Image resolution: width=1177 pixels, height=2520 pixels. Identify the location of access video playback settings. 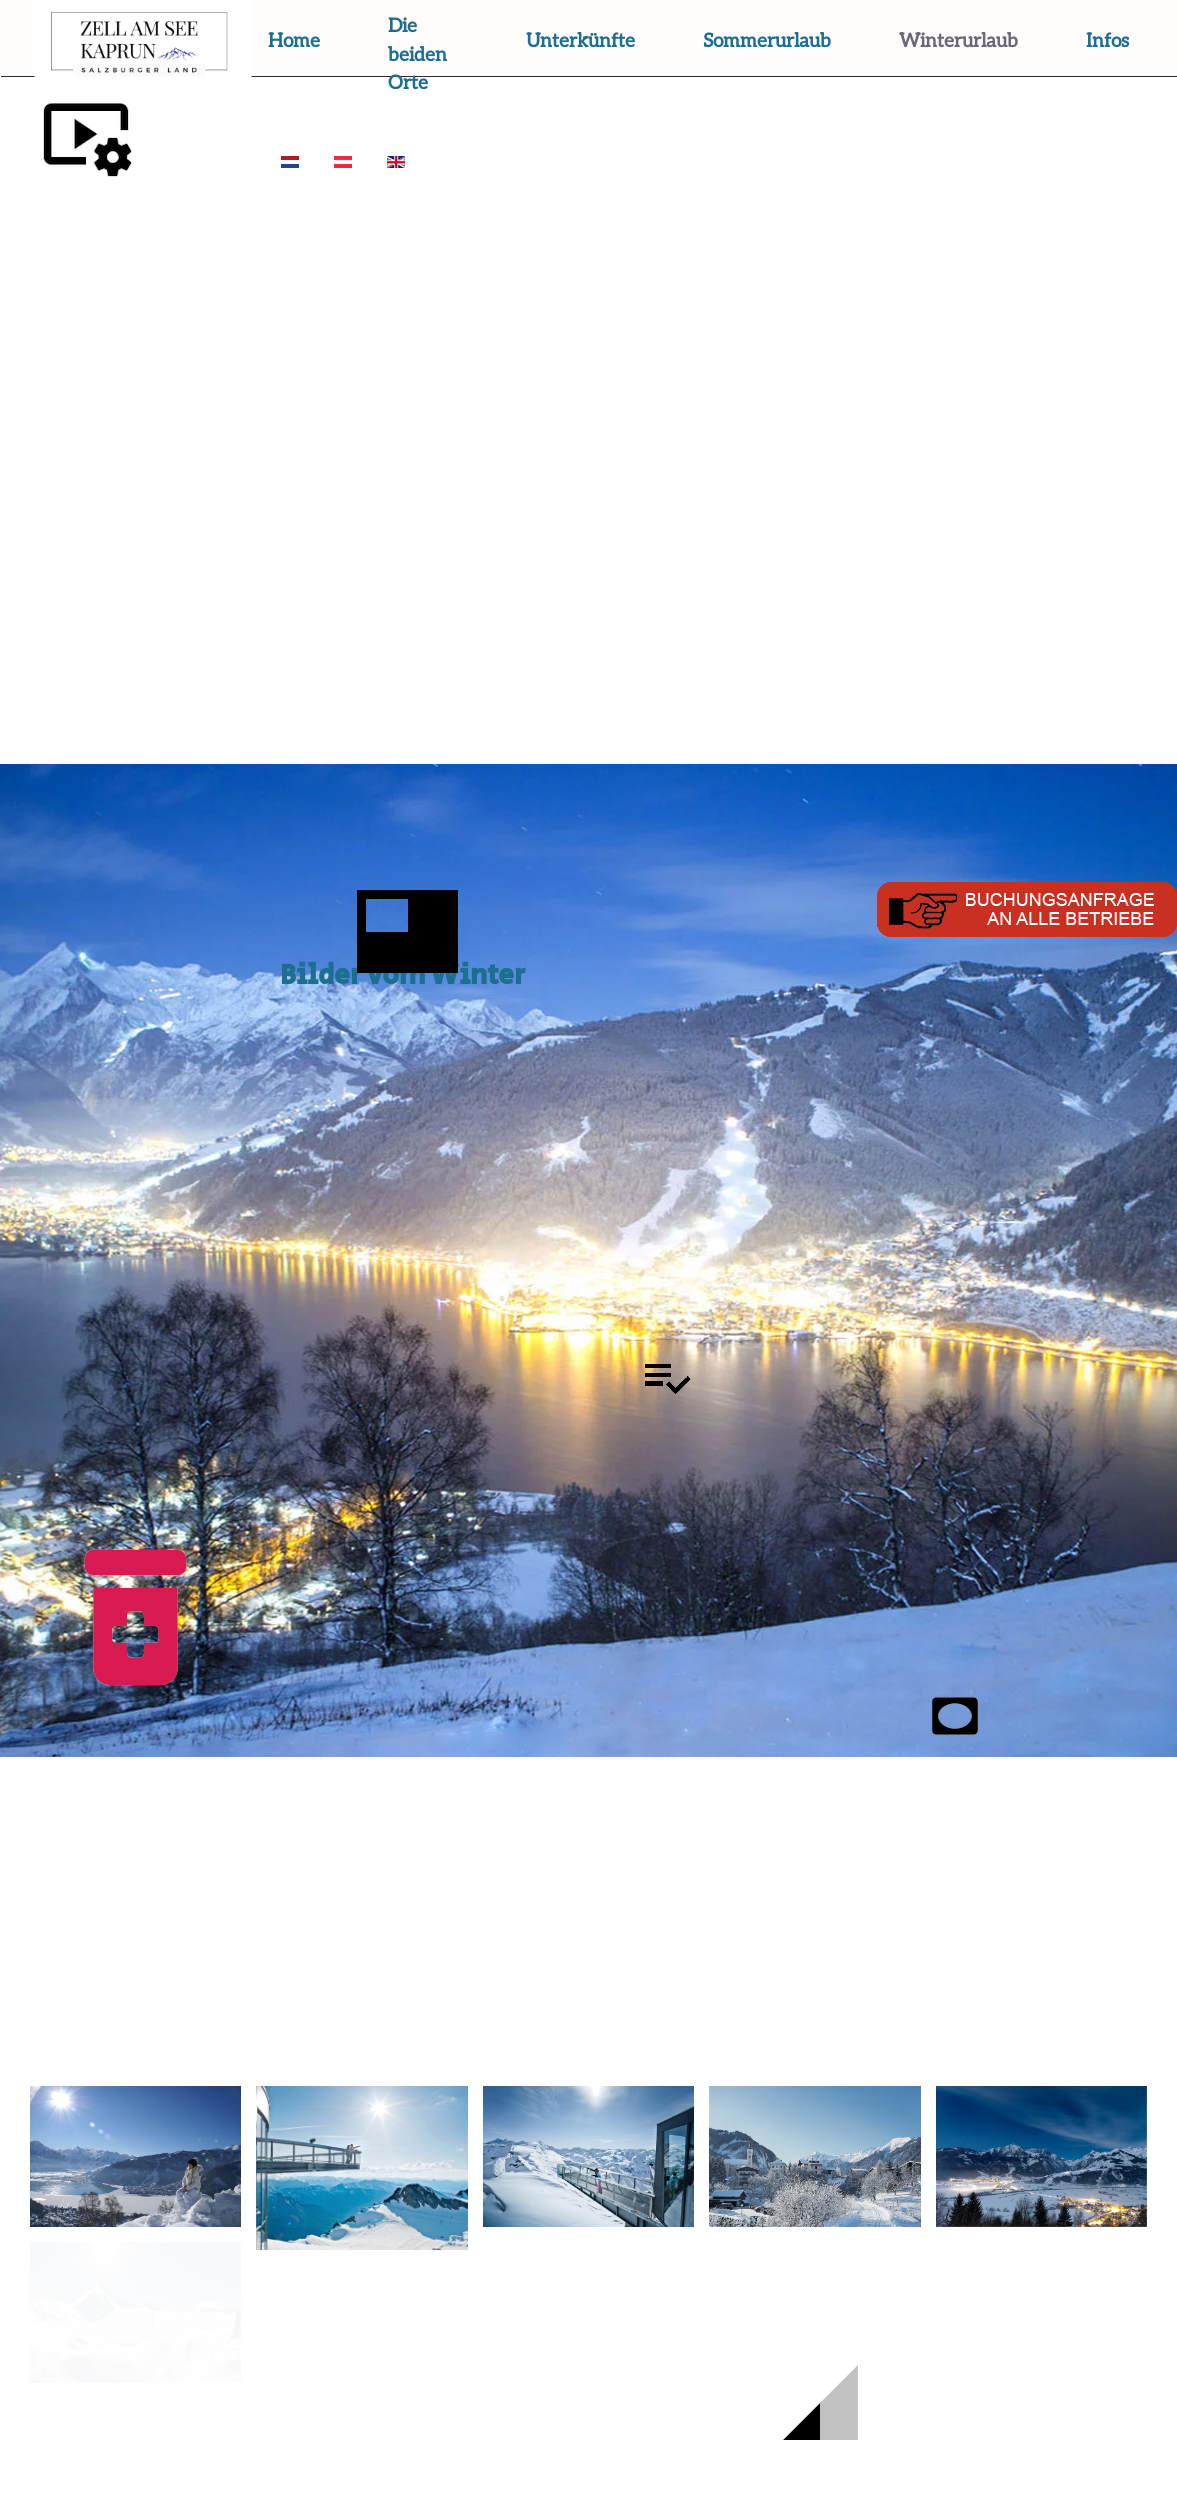
(86, 134).